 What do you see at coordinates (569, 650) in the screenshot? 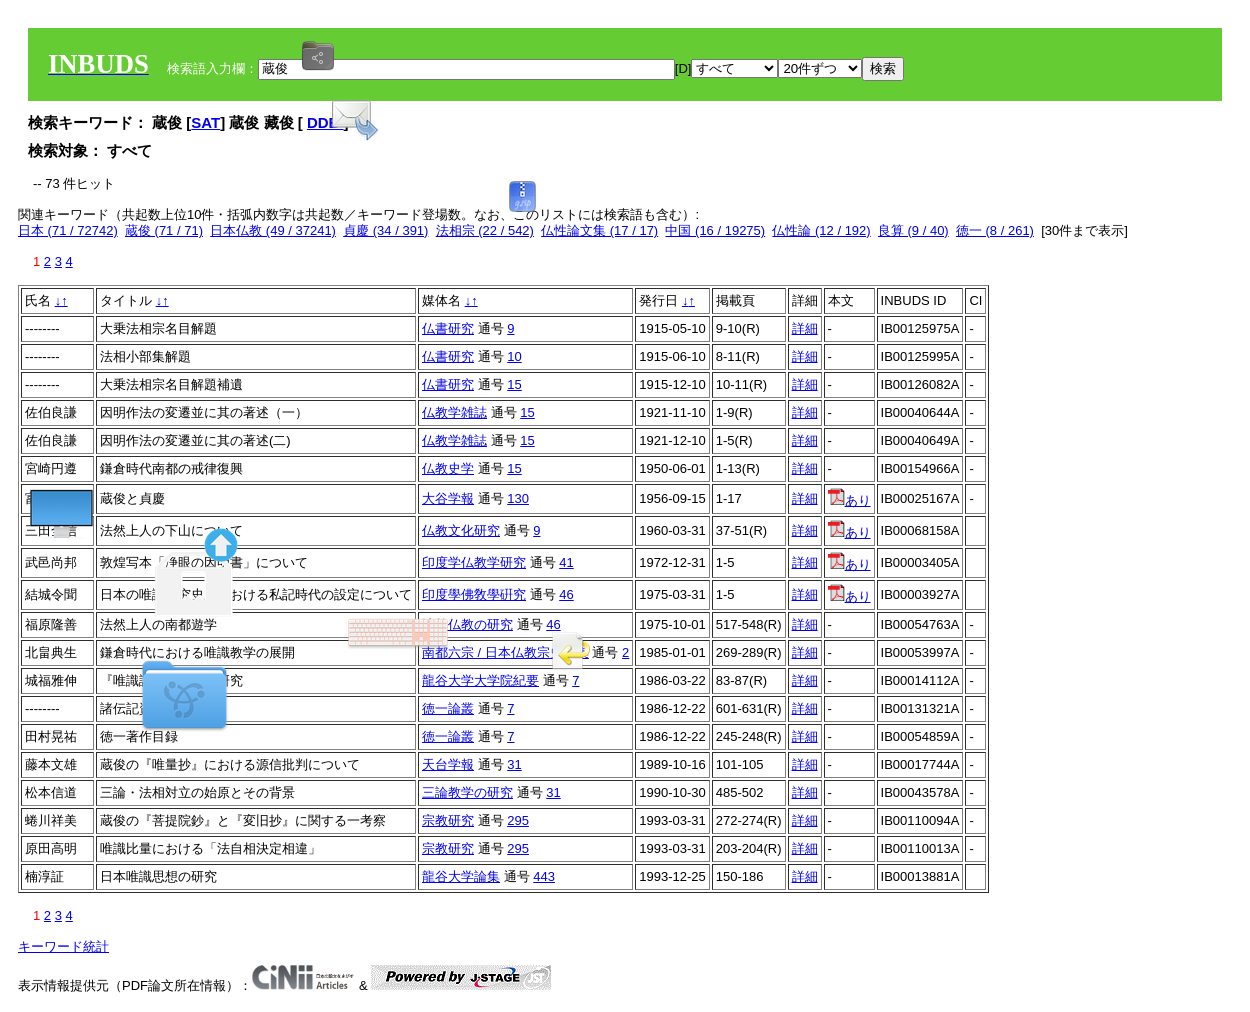
I see `revert document to previous version` at bounding box center [569, 650].